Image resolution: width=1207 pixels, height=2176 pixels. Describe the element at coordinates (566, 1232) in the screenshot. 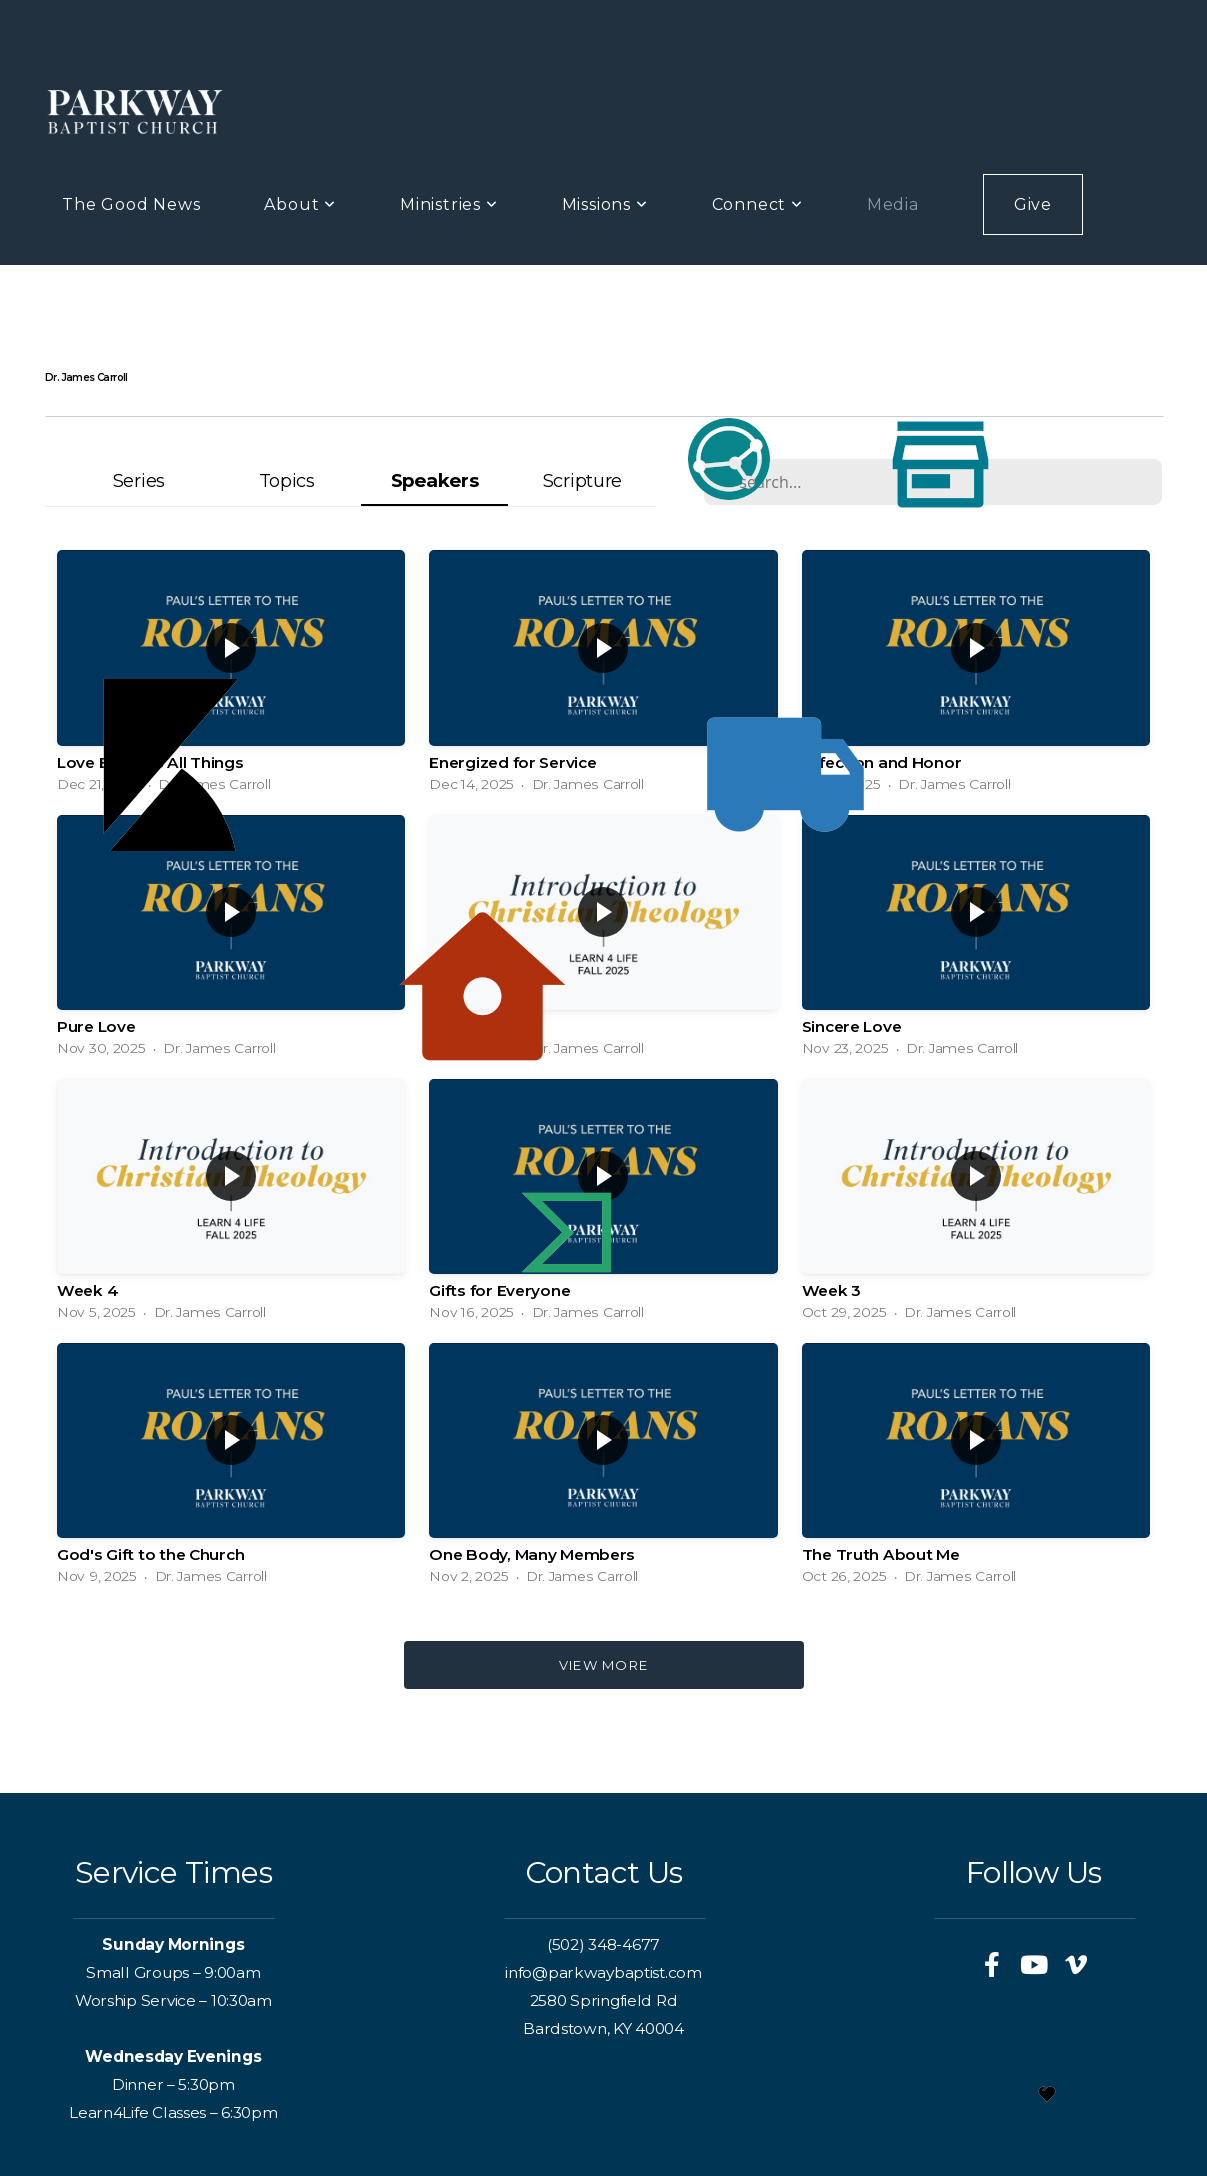

I see `open virustotal malware scanning service` at that location.